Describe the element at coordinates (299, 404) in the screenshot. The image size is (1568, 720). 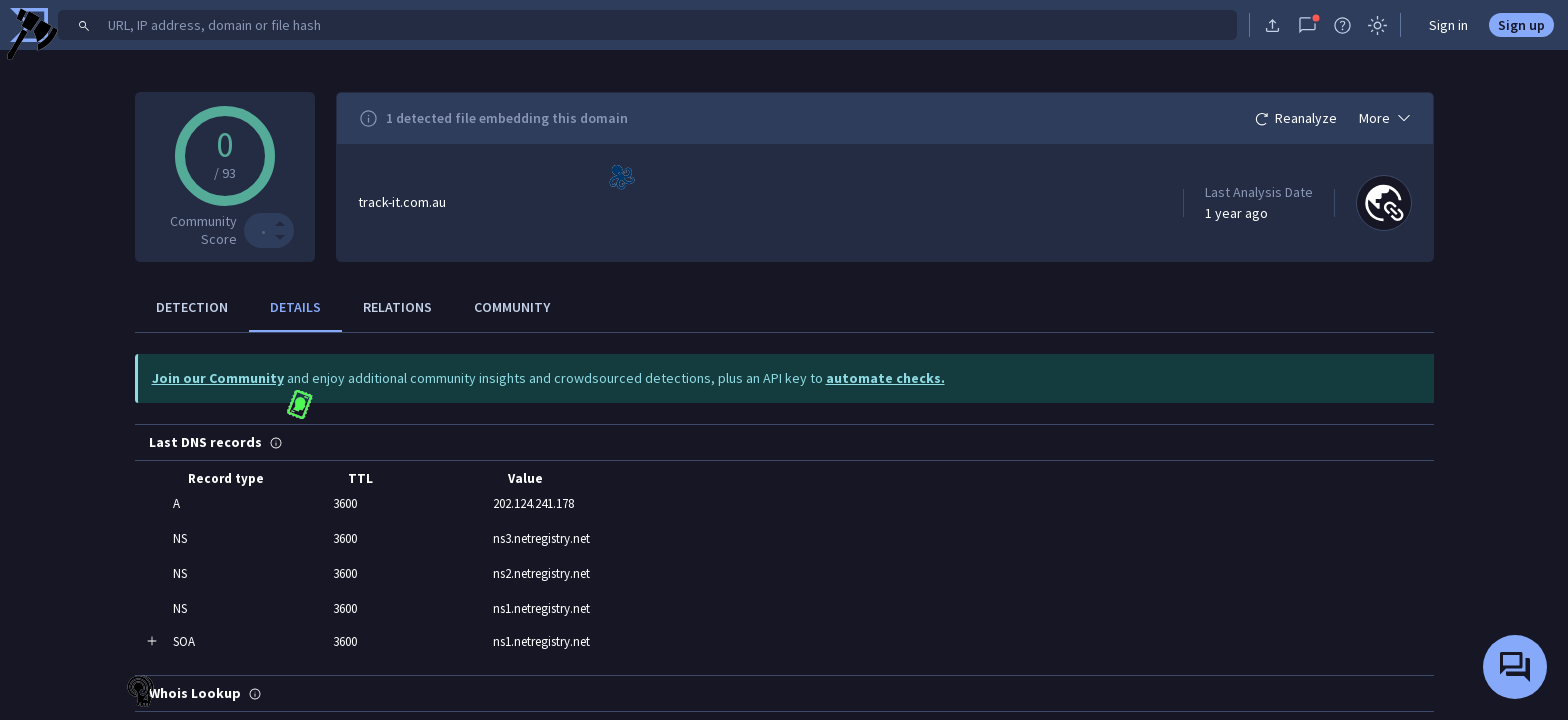
I see `send a letter or mail item` at that location.